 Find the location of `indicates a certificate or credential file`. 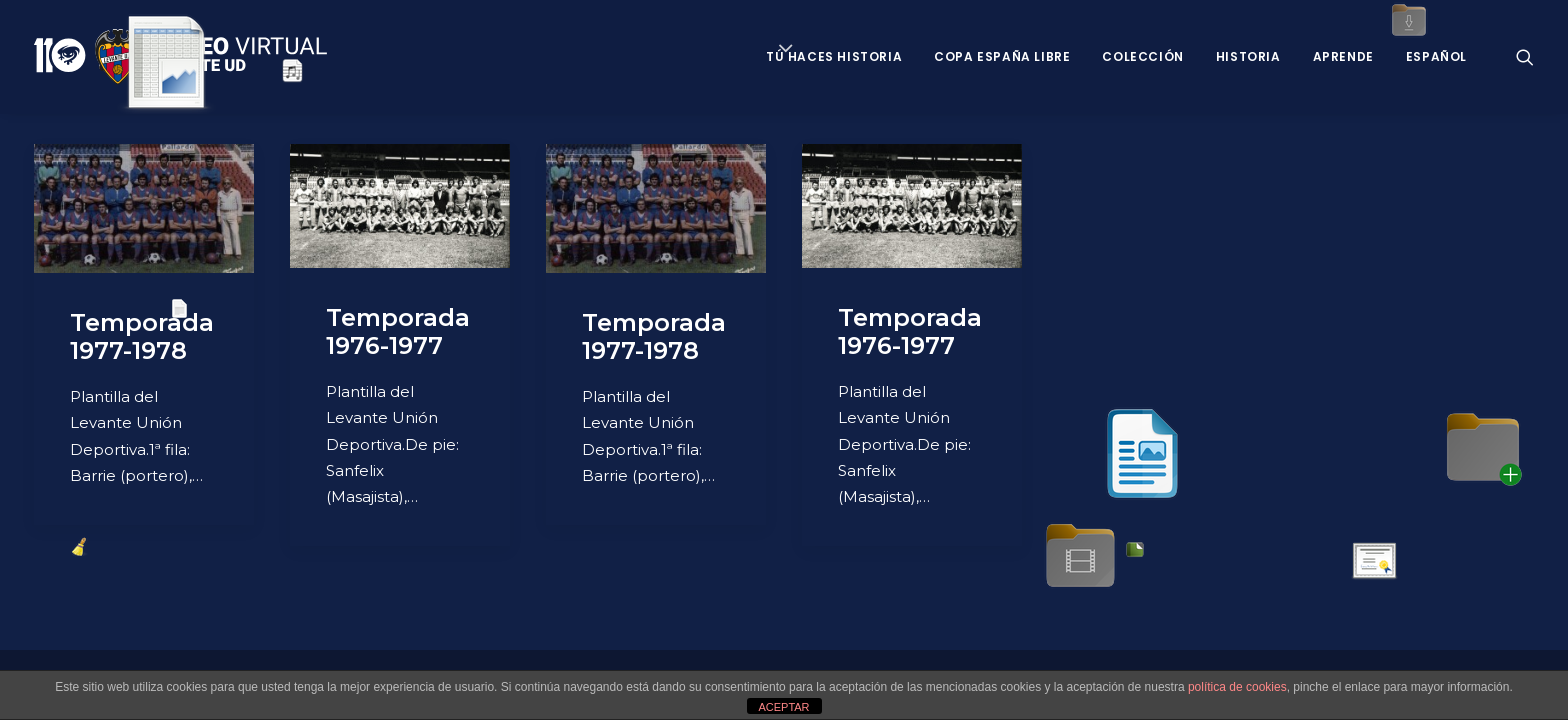

indicates a certificate or credential file is located at coordinates (1374, 561).